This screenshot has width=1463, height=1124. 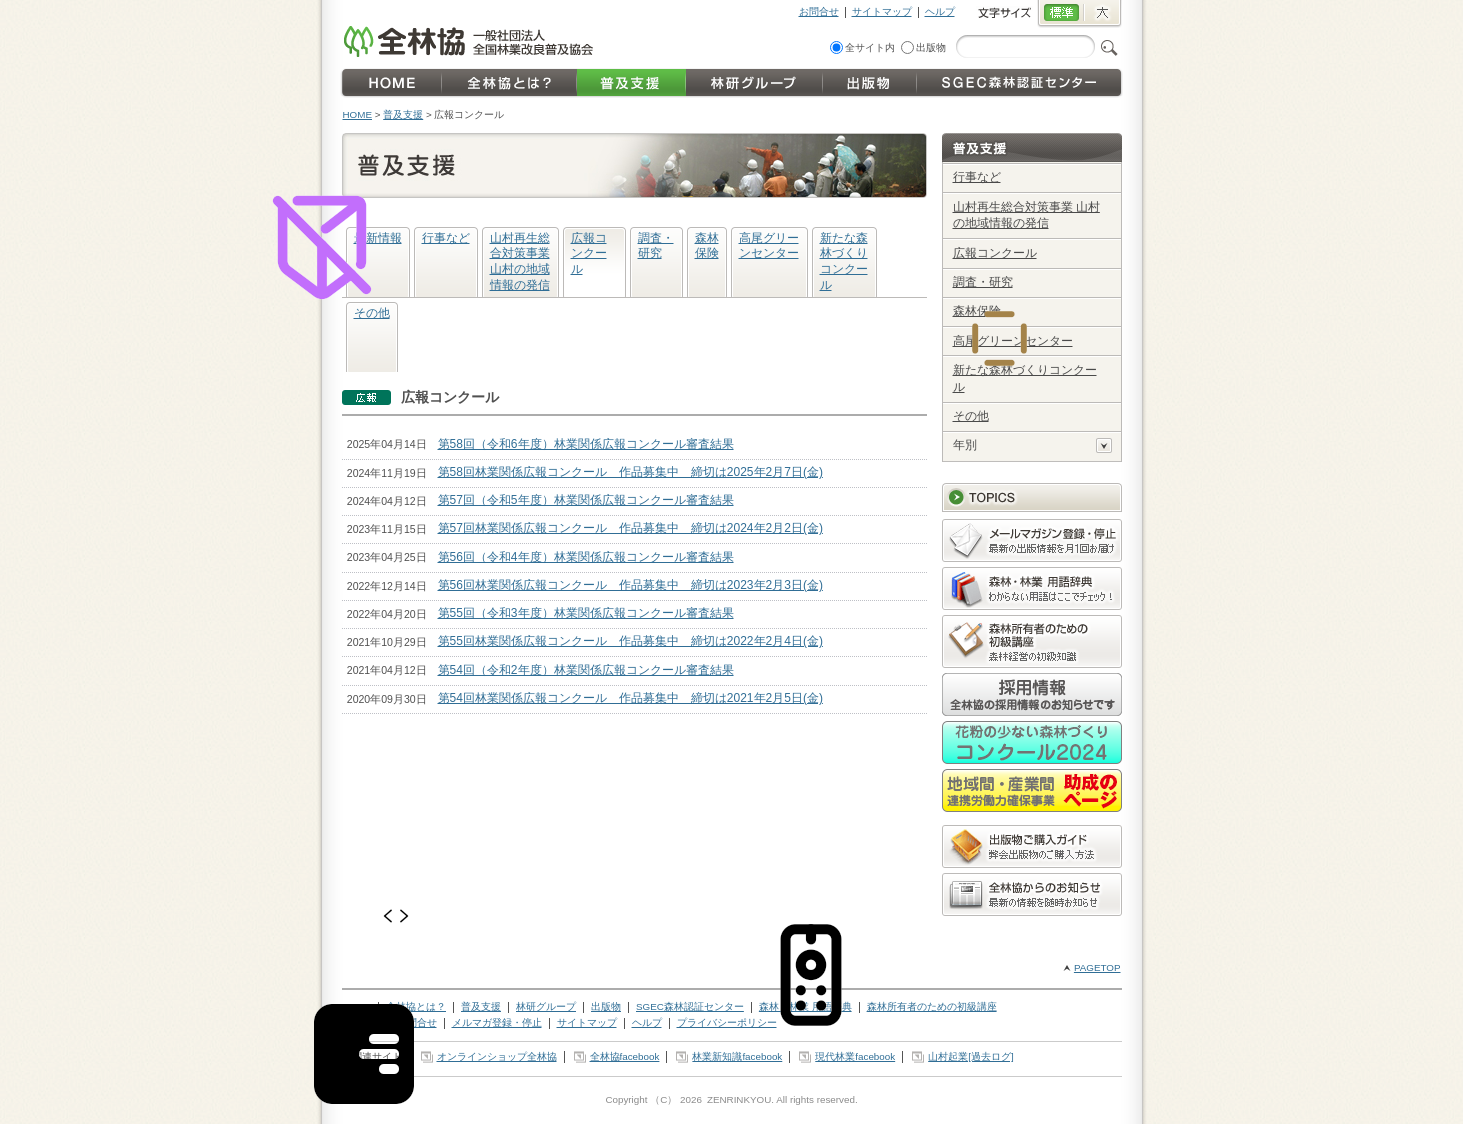 What do you see at coordinates (364, 1054) in the screenshot?
I see `align content to the right center` at bounding box center [364, 1054].